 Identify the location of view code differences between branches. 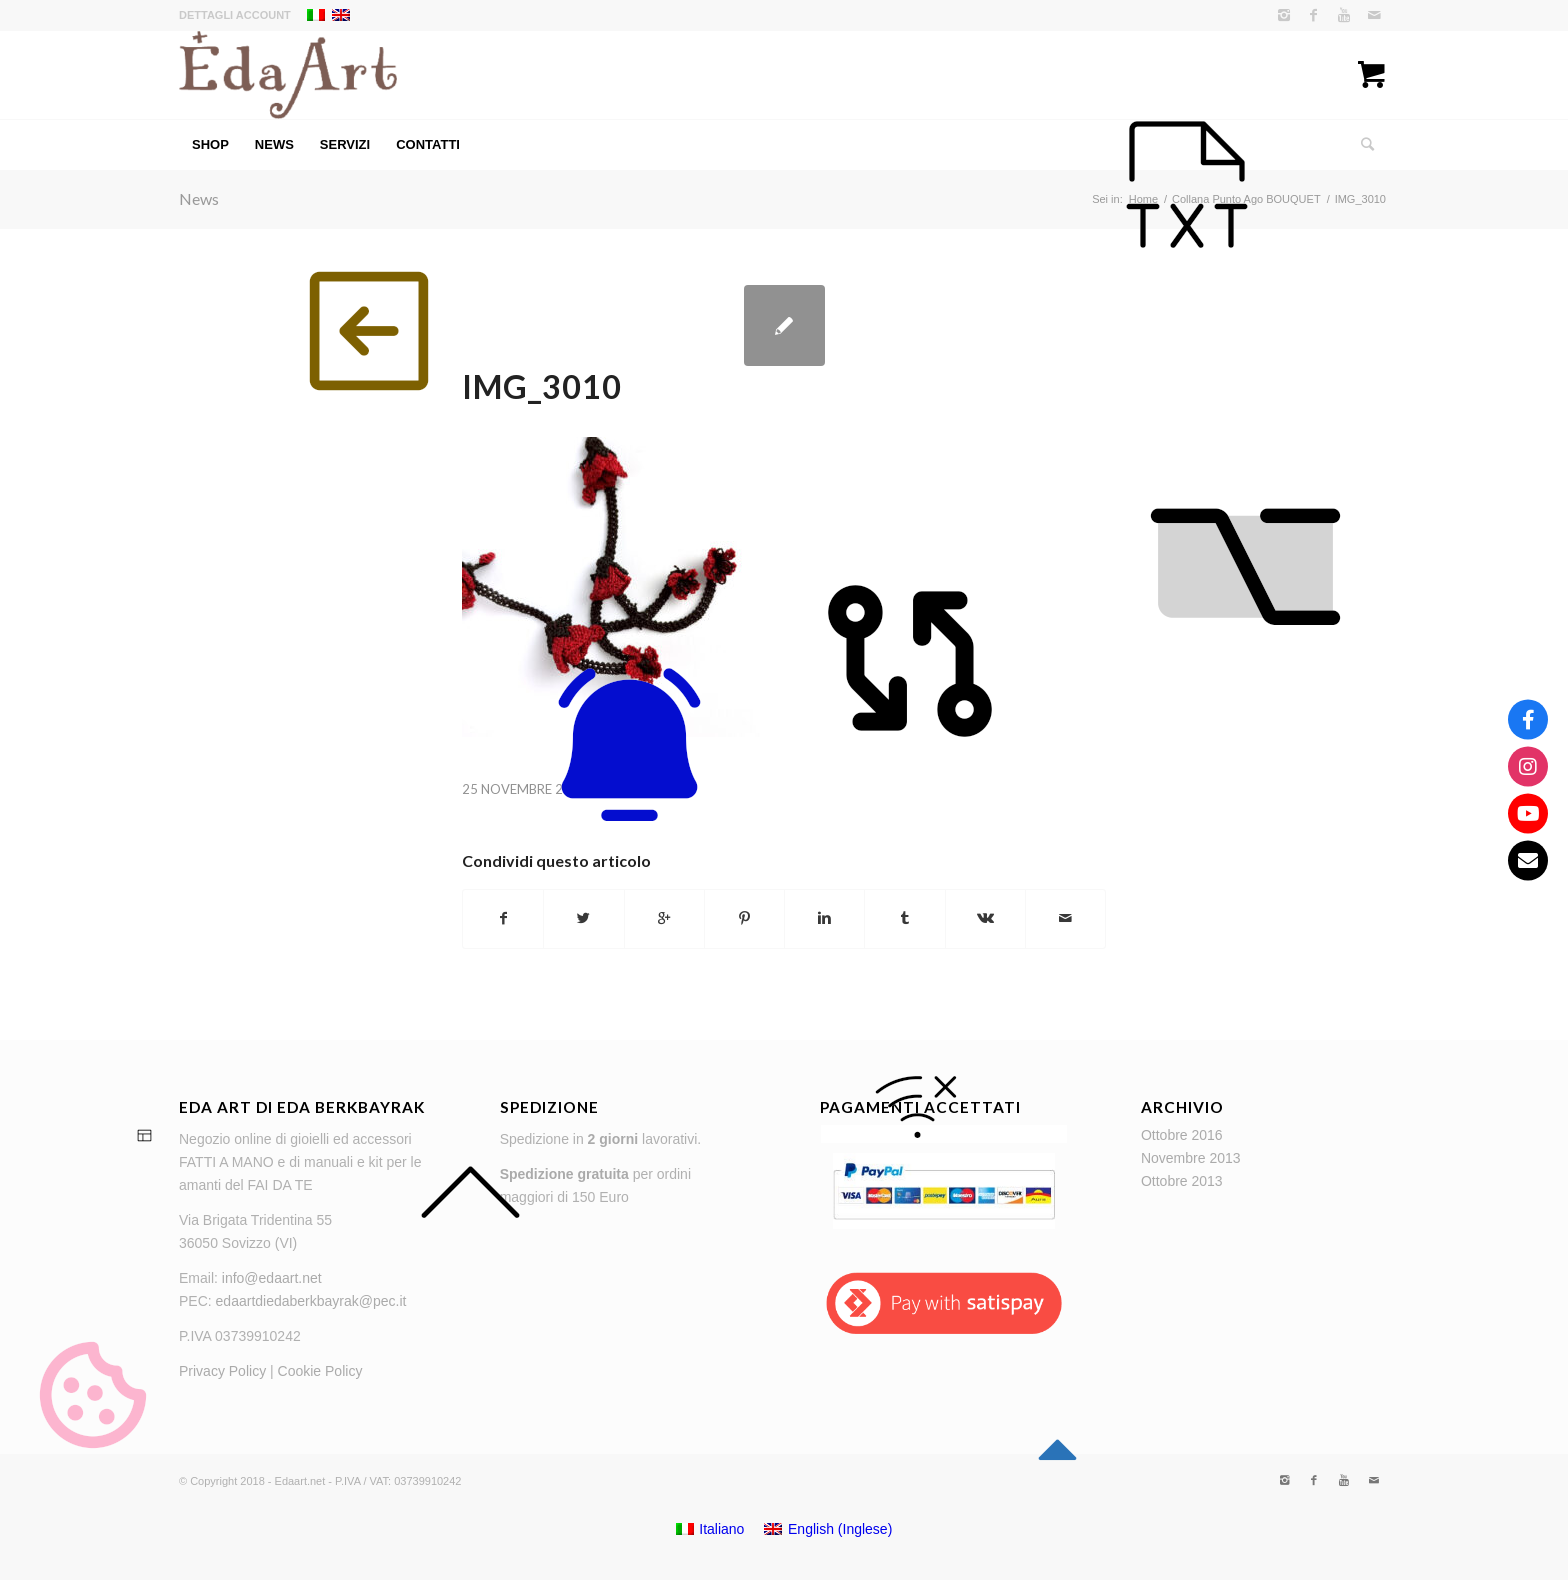
(910, 661).